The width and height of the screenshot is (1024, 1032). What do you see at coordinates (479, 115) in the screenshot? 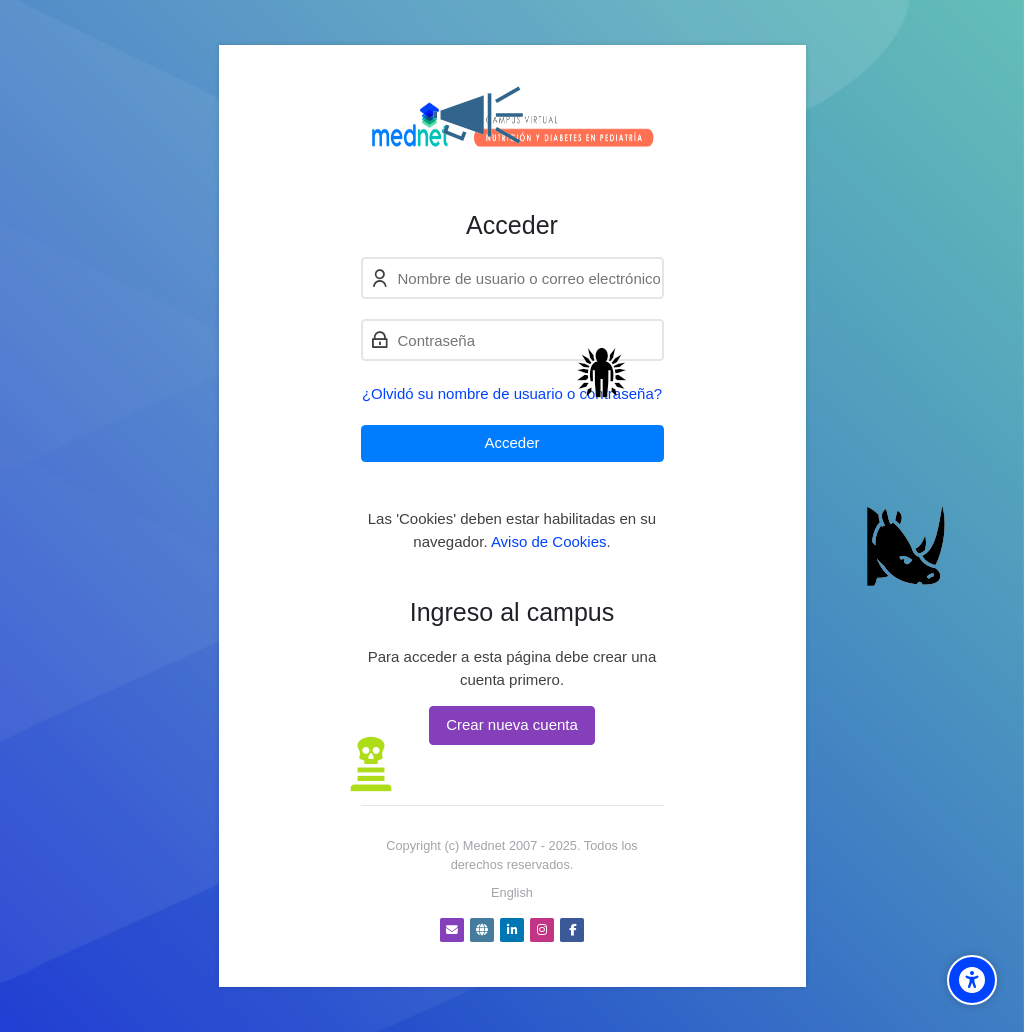
I see `make an announcement or broadcast` at bounding box center [479, 115].